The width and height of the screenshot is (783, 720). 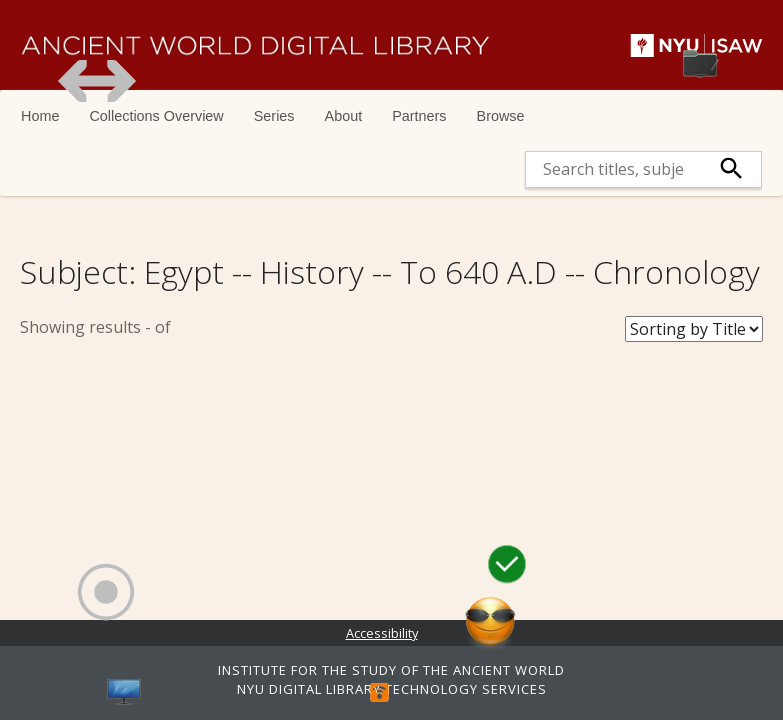 I want to click on indicates a selected radio button option, so click(x=106, y=592).